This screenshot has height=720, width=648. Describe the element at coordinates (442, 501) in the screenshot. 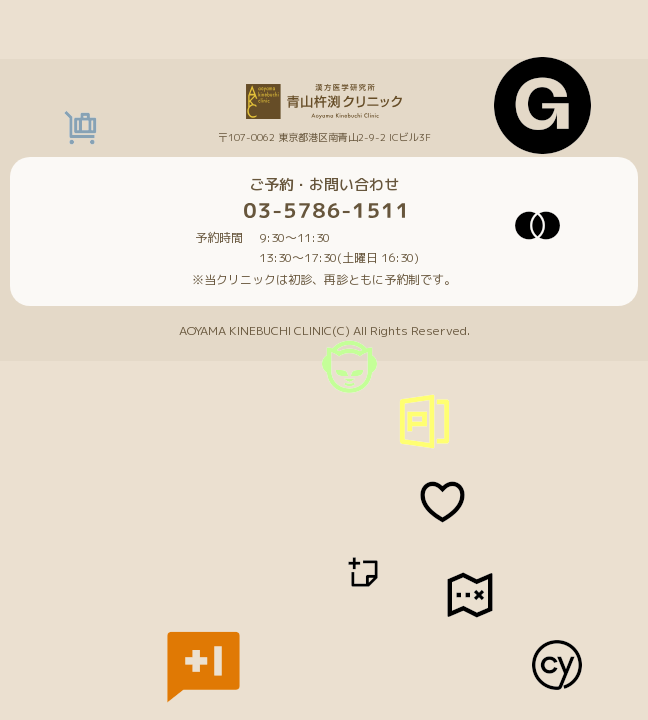

I see `add to favorites` at that location.